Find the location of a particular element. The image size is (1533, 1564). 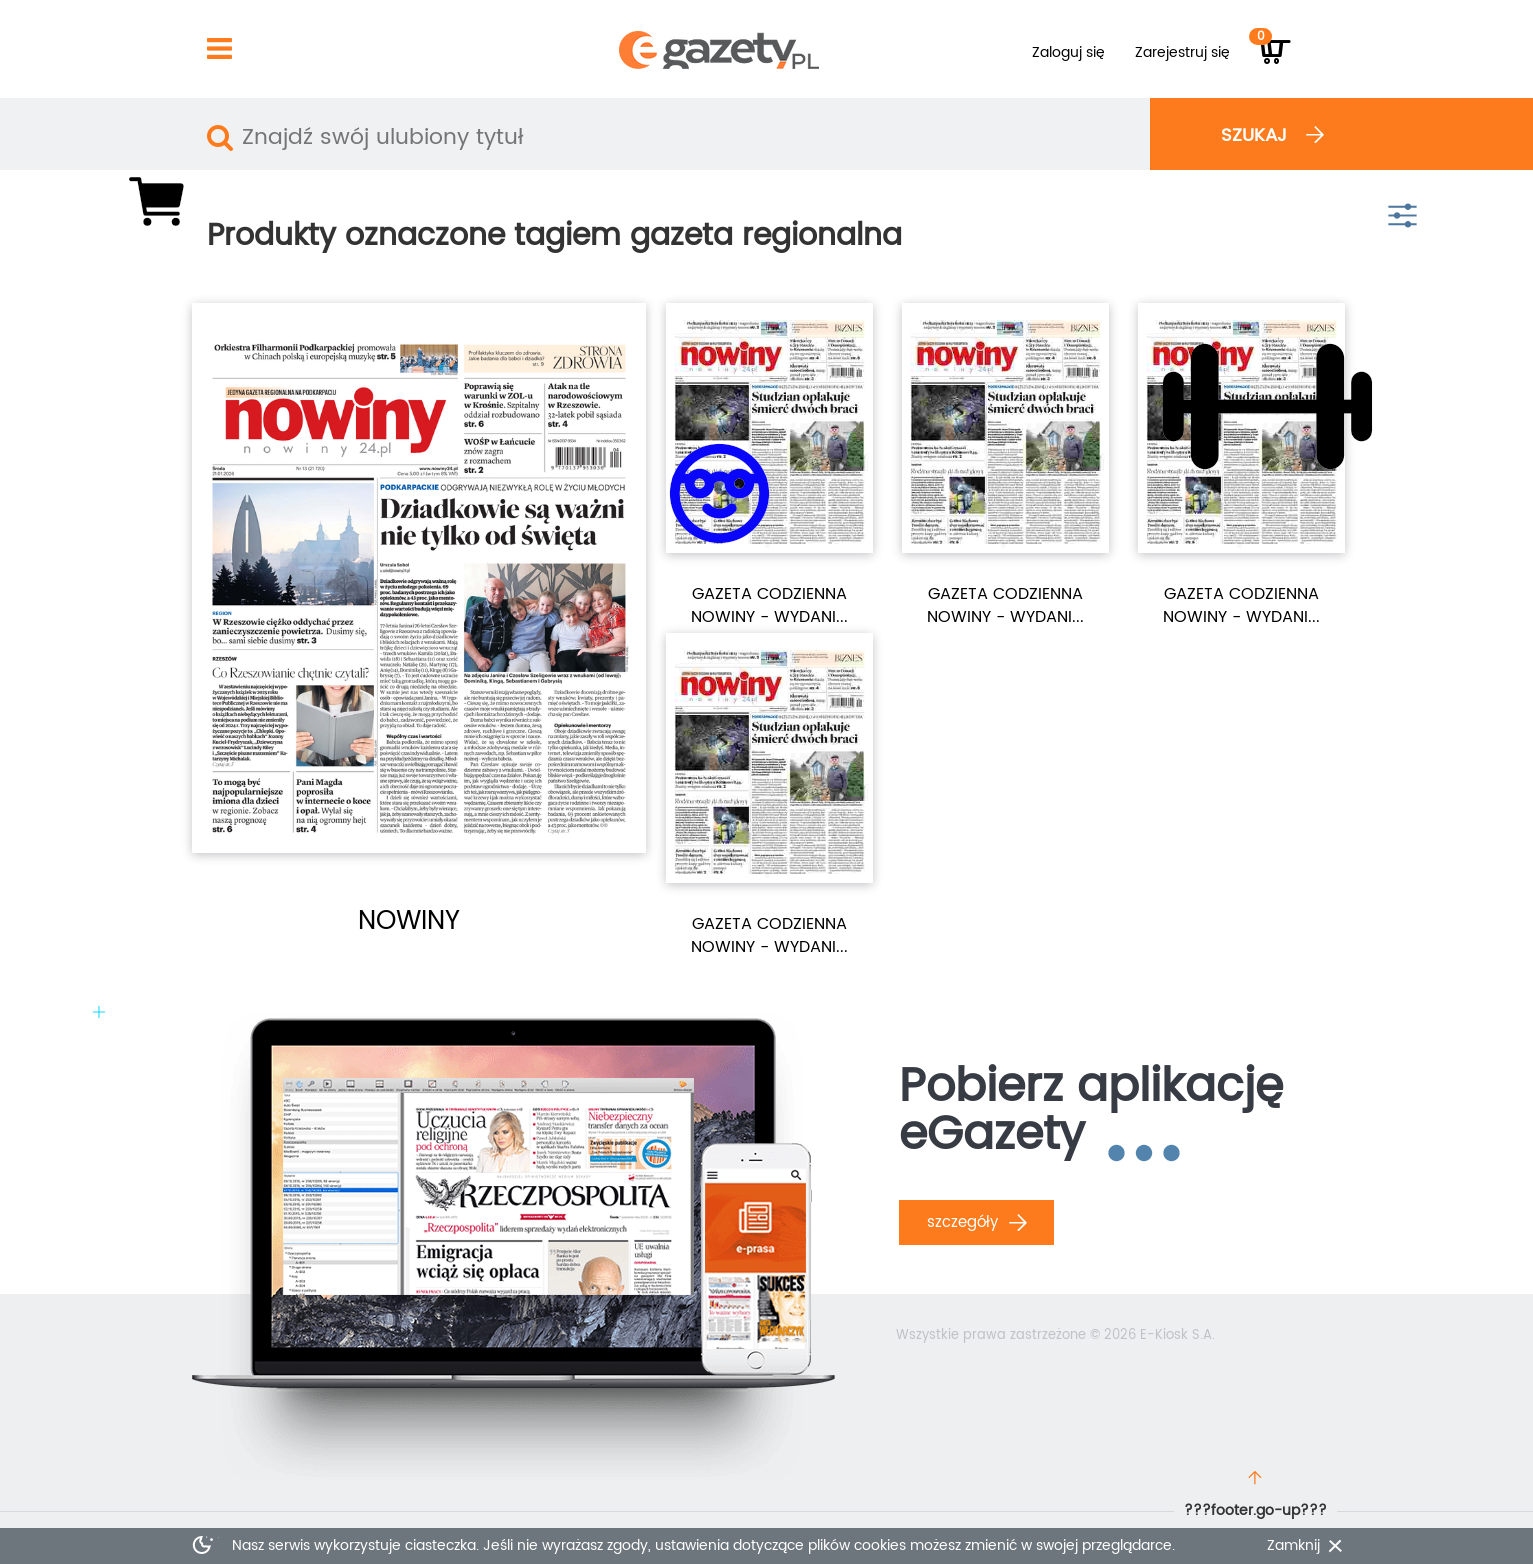

access more options or actions is located at coordinates (1144, 1153).